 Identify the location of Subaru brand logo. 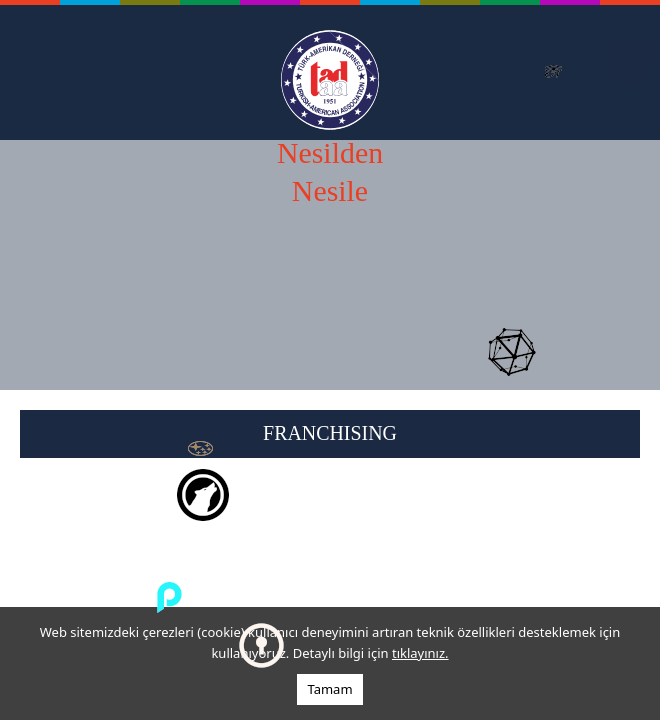
(200, 448).